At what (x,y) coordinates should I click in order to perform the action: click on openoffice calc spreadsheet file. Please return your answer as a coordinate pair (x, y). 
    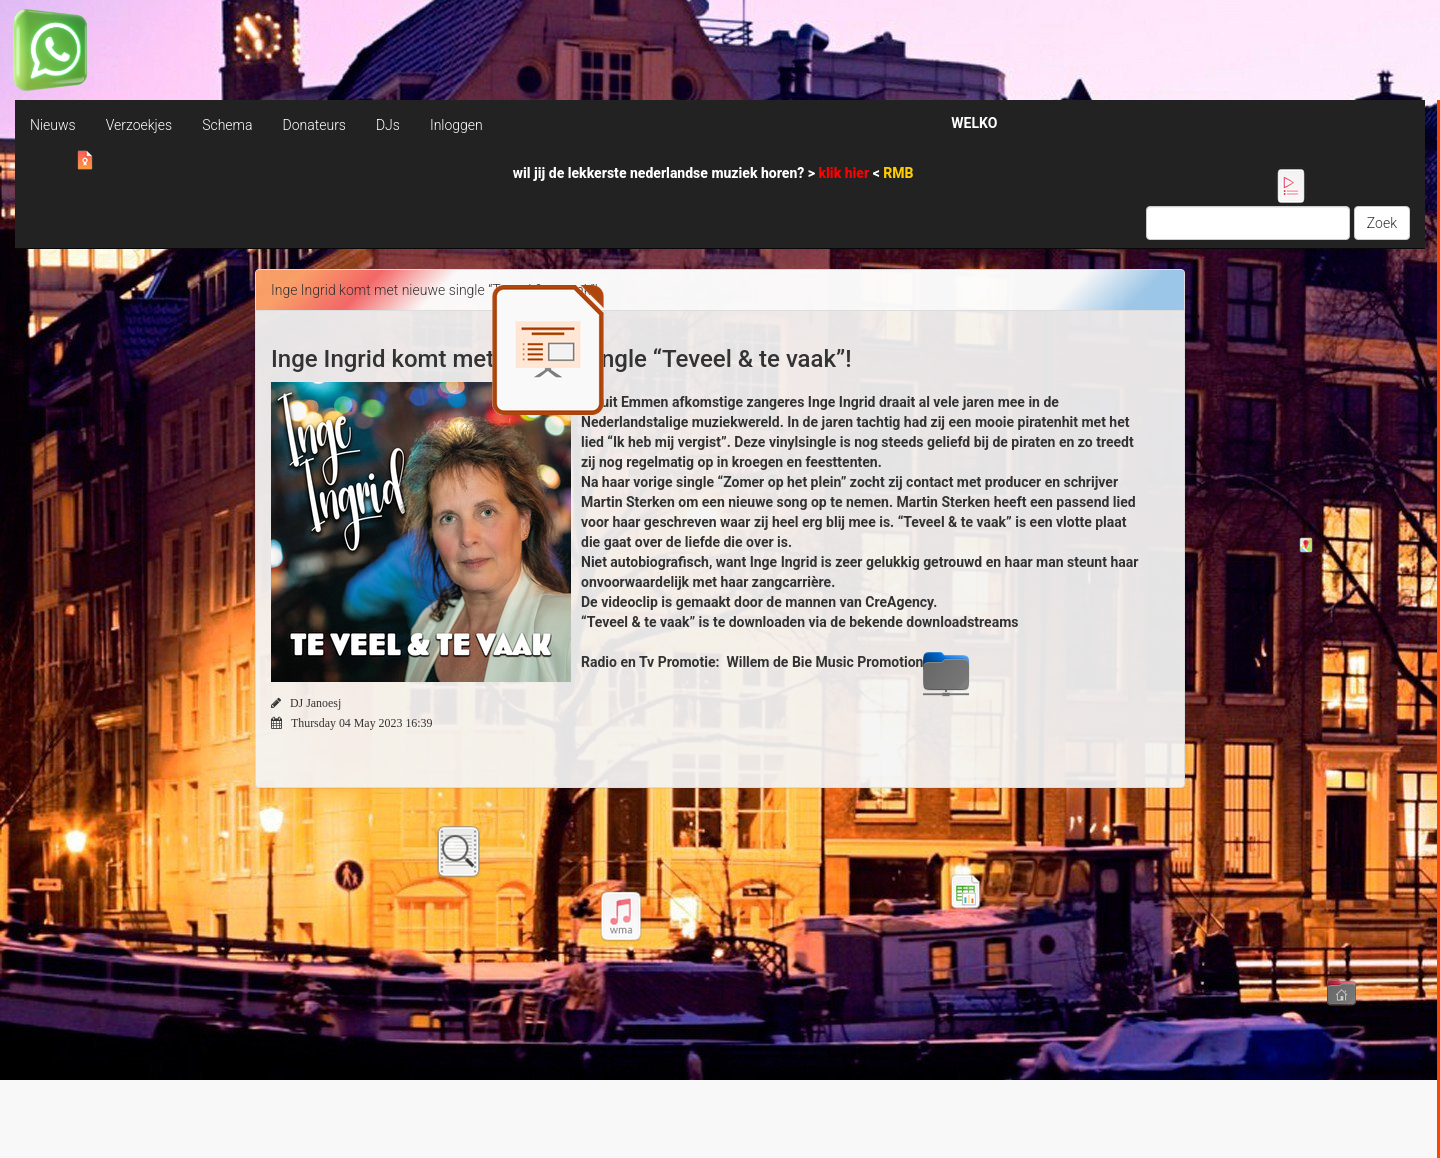
    Looking at the image, I should click on (965, 891).